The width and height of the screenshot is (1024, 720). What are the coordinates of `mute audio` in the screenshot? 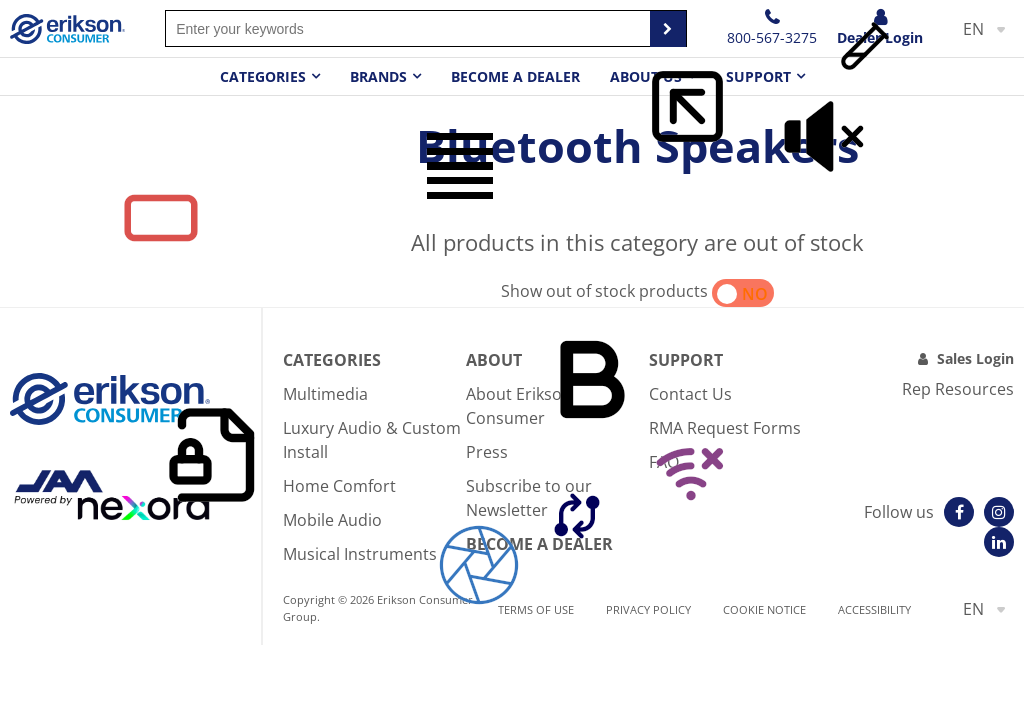 It's located at (822, 136).